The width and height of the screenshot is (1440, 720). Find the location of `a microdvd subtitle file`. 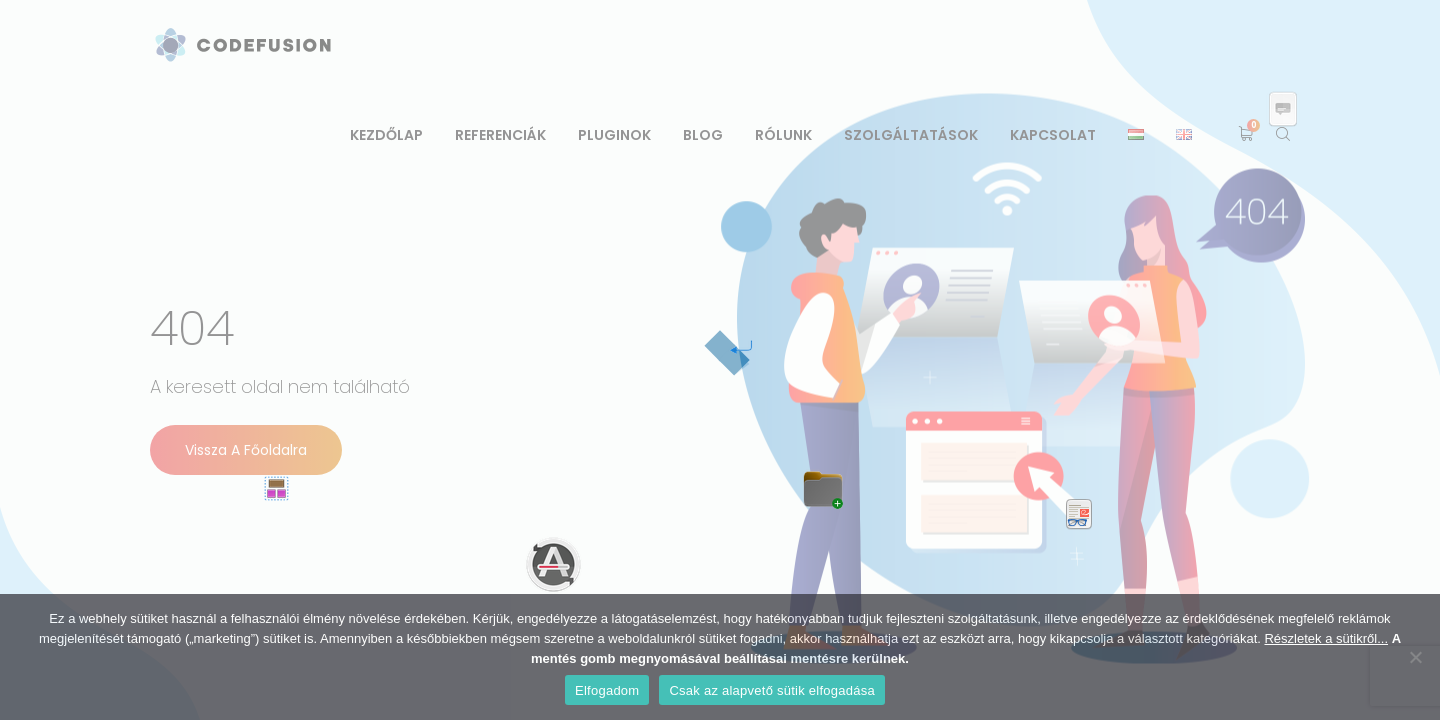

a microdvd subtitle file is located at coordinates (1283, 109).